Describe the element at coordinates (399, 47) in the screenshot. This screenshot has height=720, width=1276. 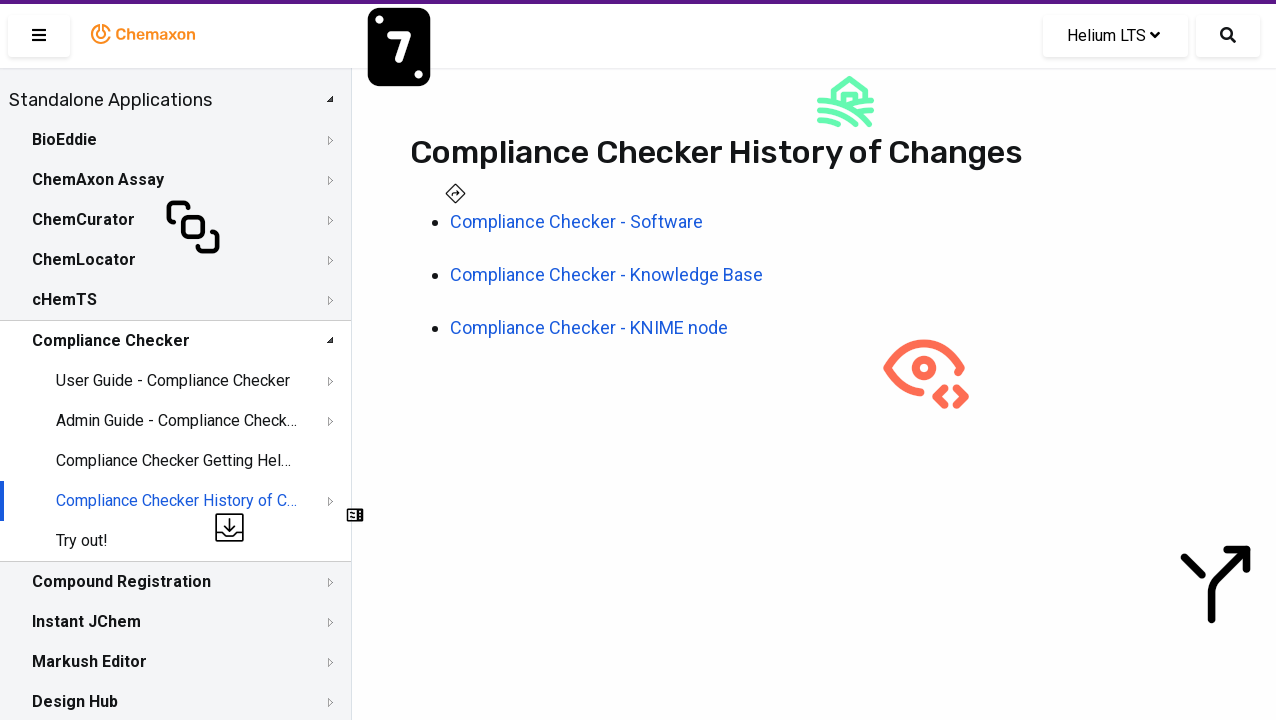
I see `playing card with value 7` at that location.